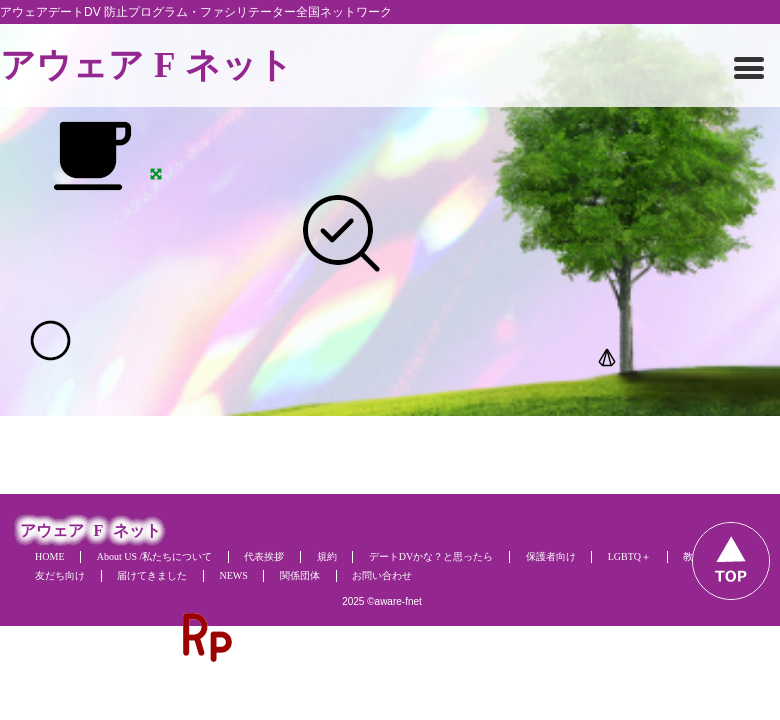  Describe the element at coordinates (207, 634) in the screenshot. I see `indicates indonesian rupiah currency` at that location.